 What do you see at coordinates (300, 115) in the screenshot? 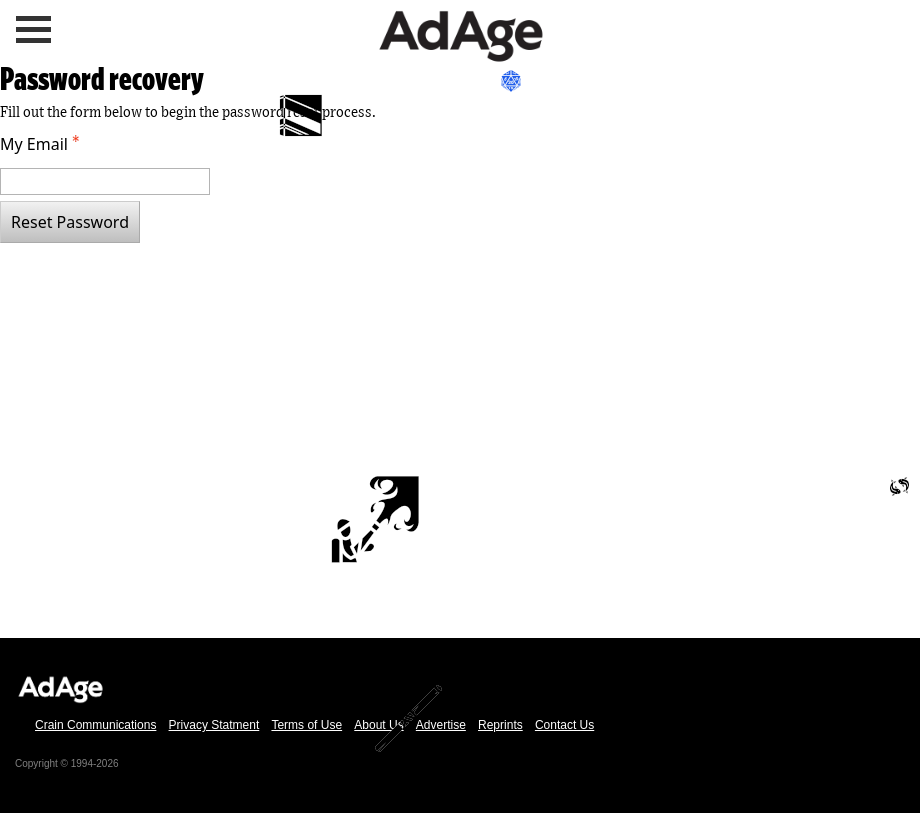
I see `indicates armor or defensive equipment` at bounding box center [300, 115].